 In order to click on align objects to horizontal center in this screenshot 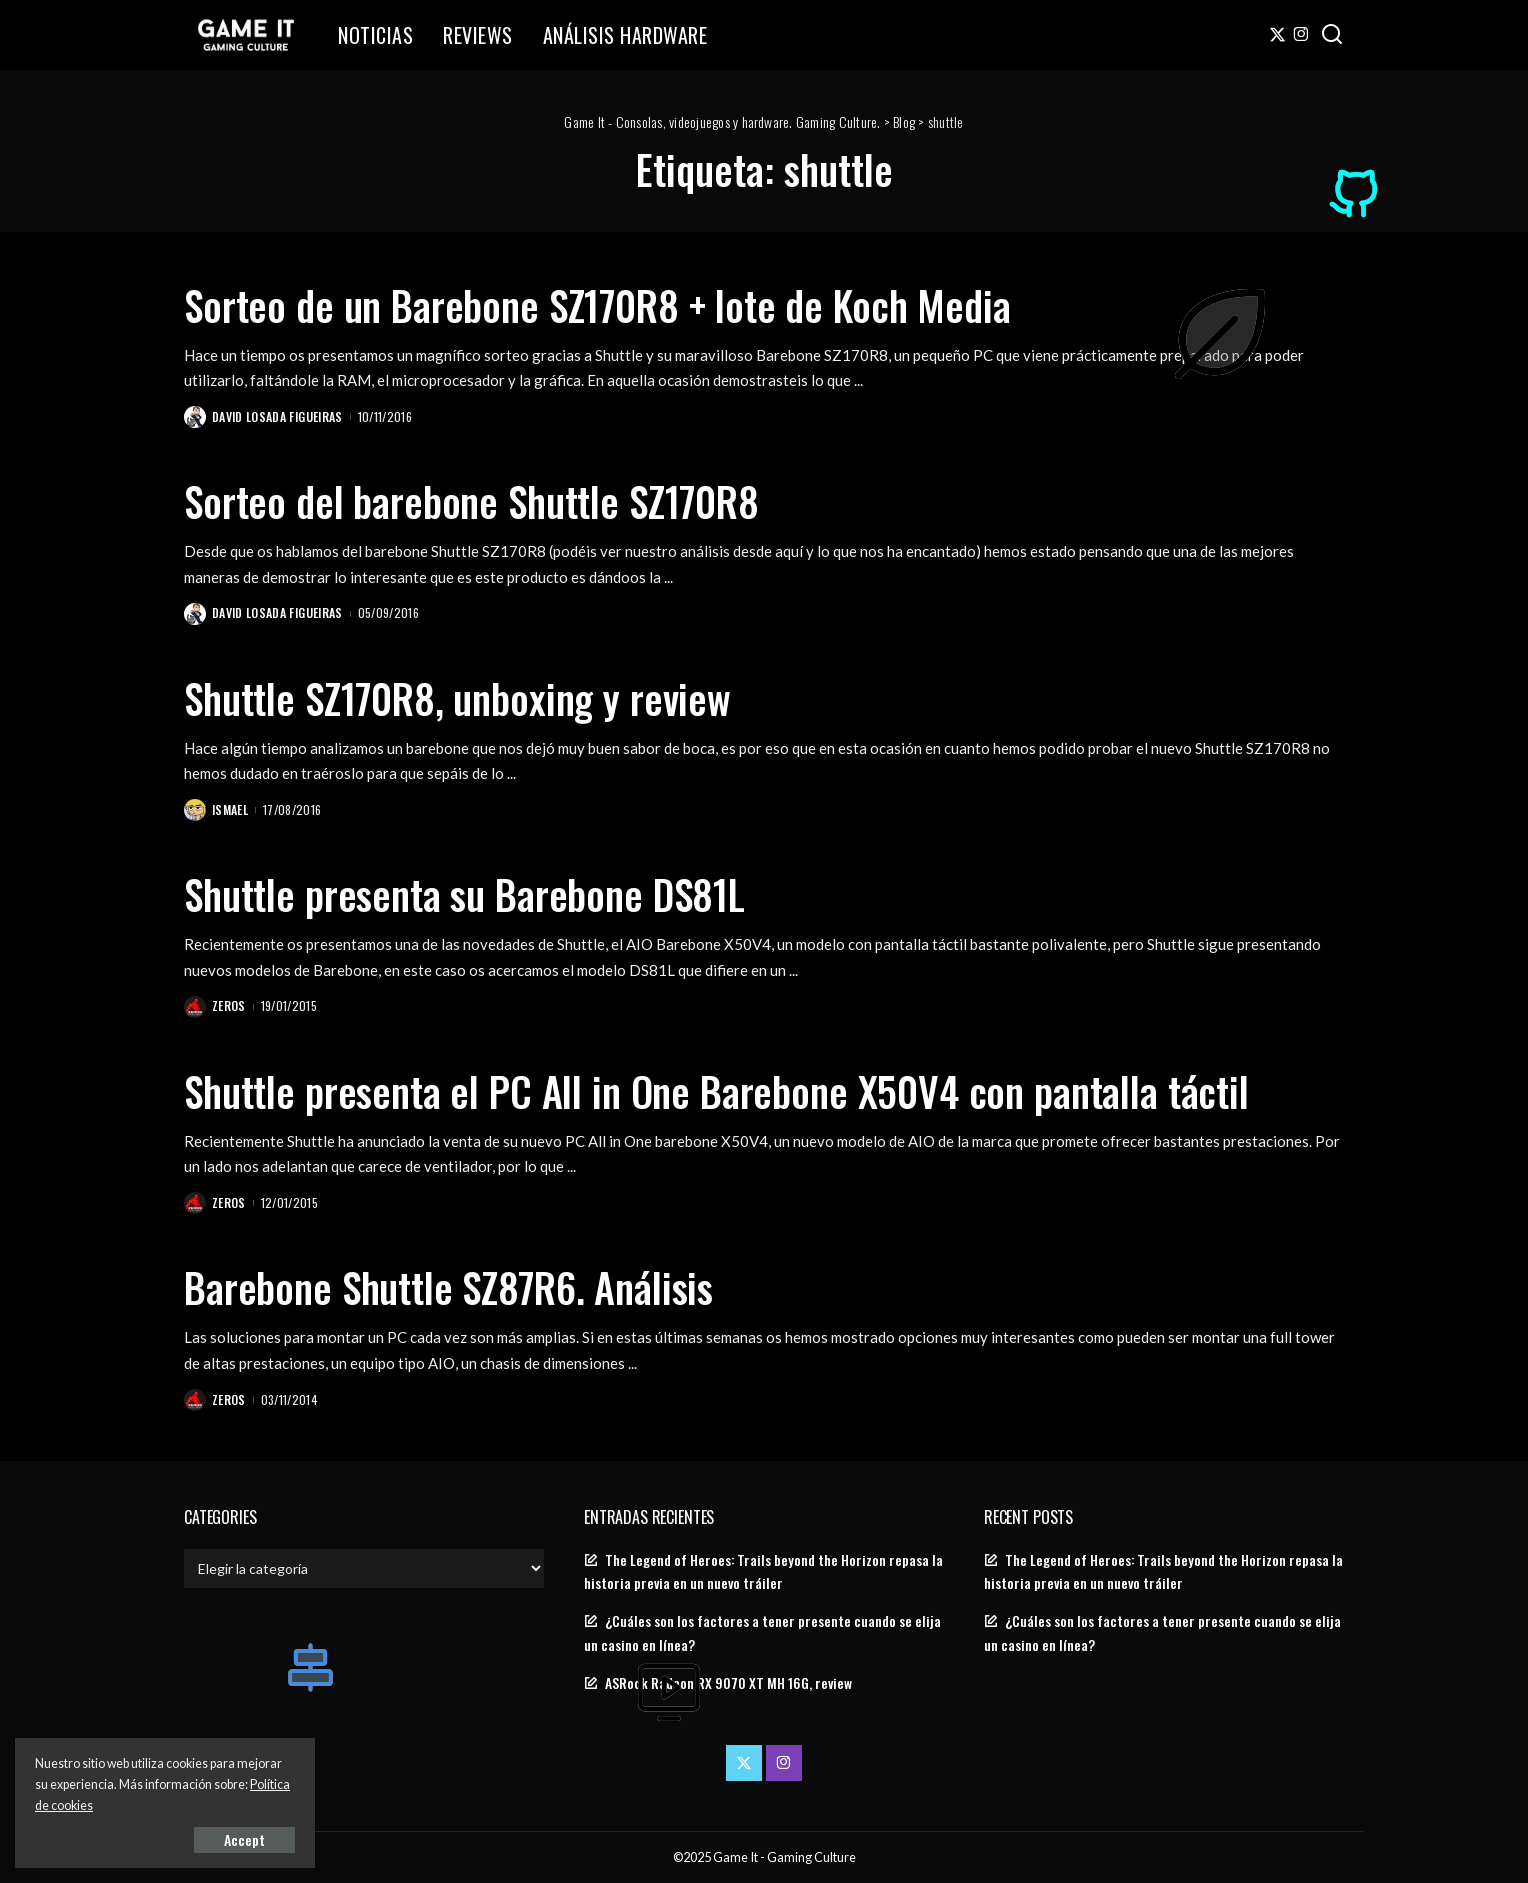, I will do `click(310, 1667)`.